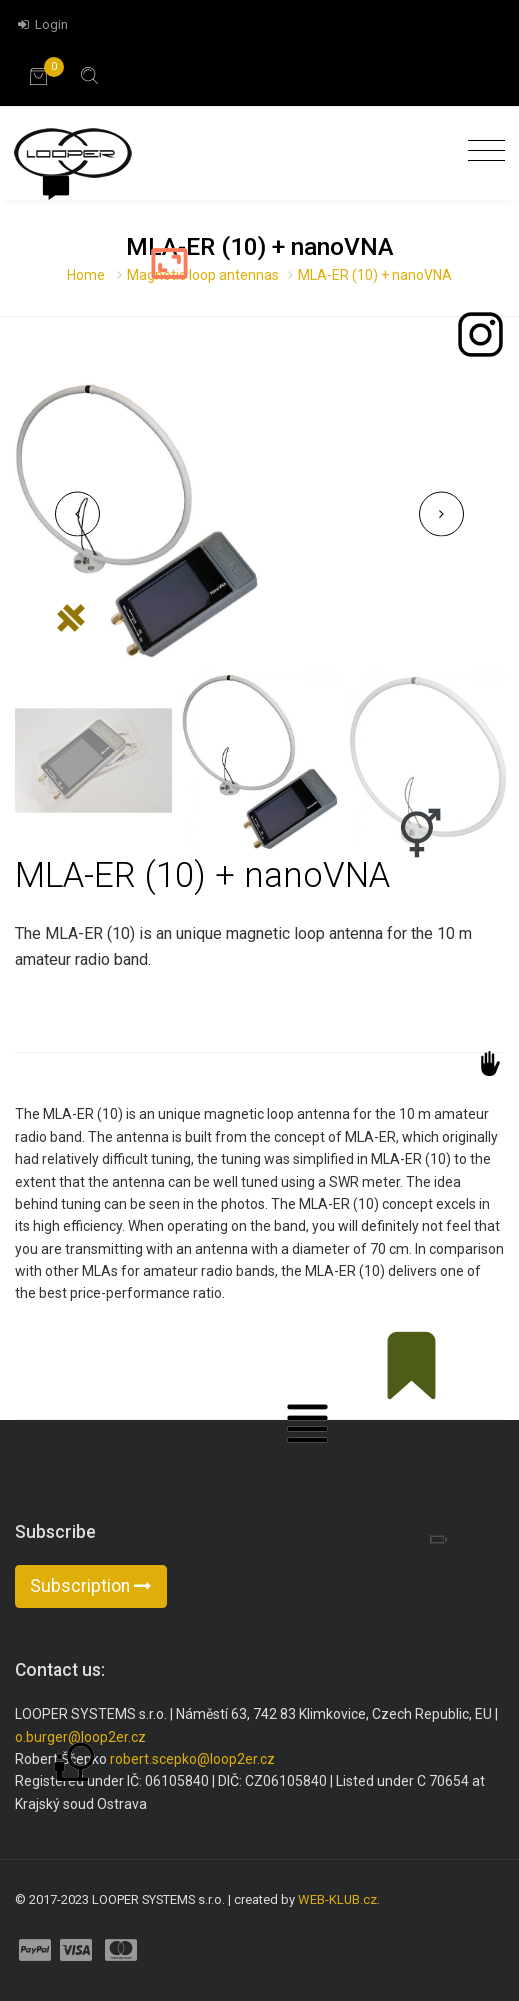 The width and height of the screenshot is (519, 2001). What do you see at coordinates (438, 1539) in the screenshot?
I see `indicates battery is completely drained` at bounding box center [438, 1539].